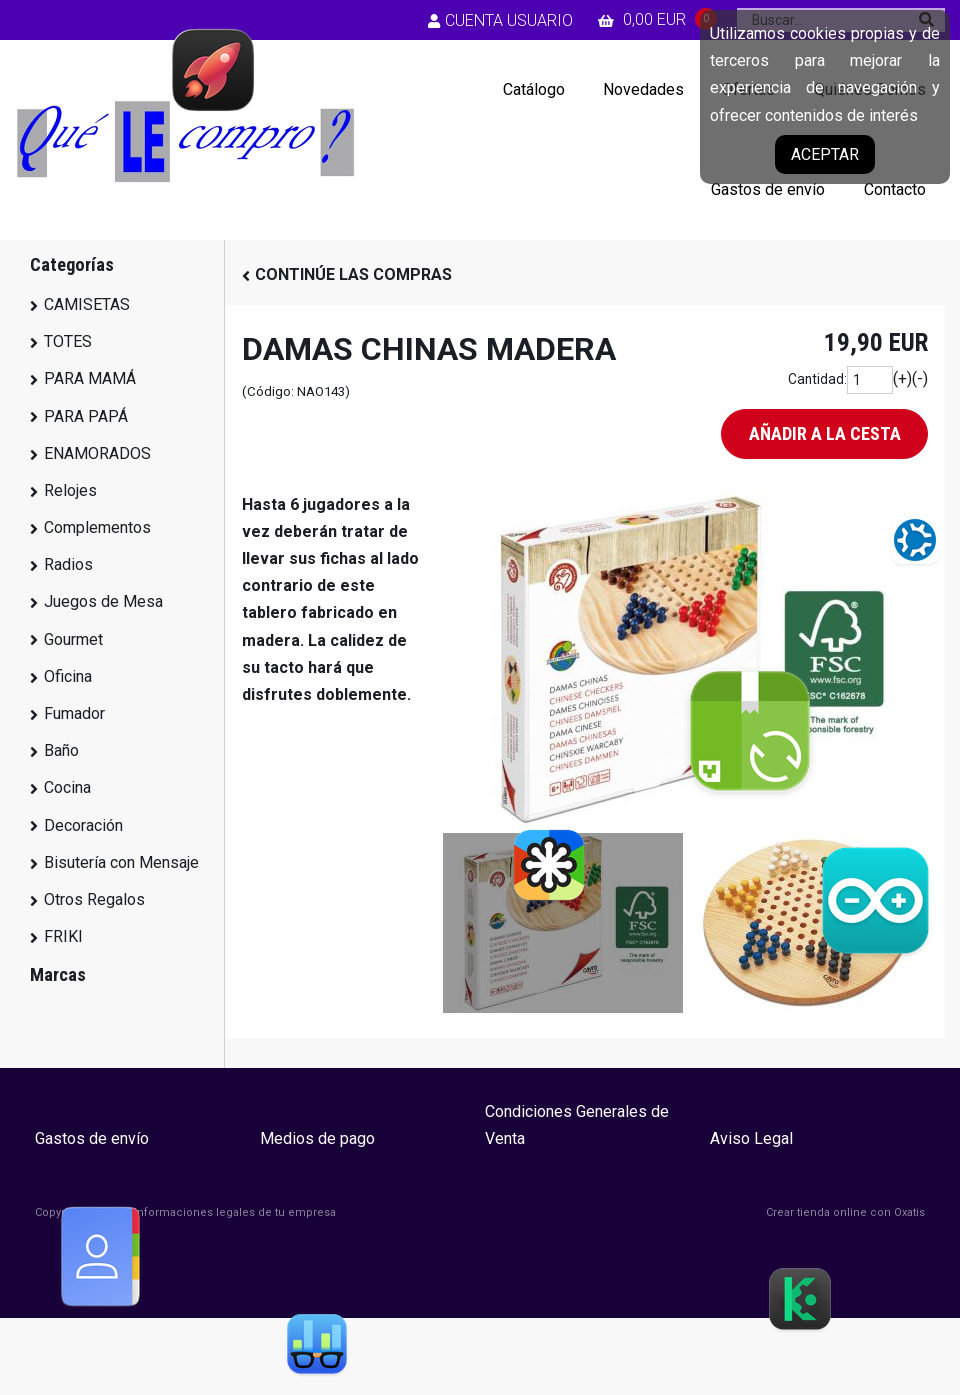 The height and width of the screenshot is (1395, 960). What do you see at coordinates (750, 733) in the screenshot?
I see `update or refresh system packages` at bounding box center [750, 733].